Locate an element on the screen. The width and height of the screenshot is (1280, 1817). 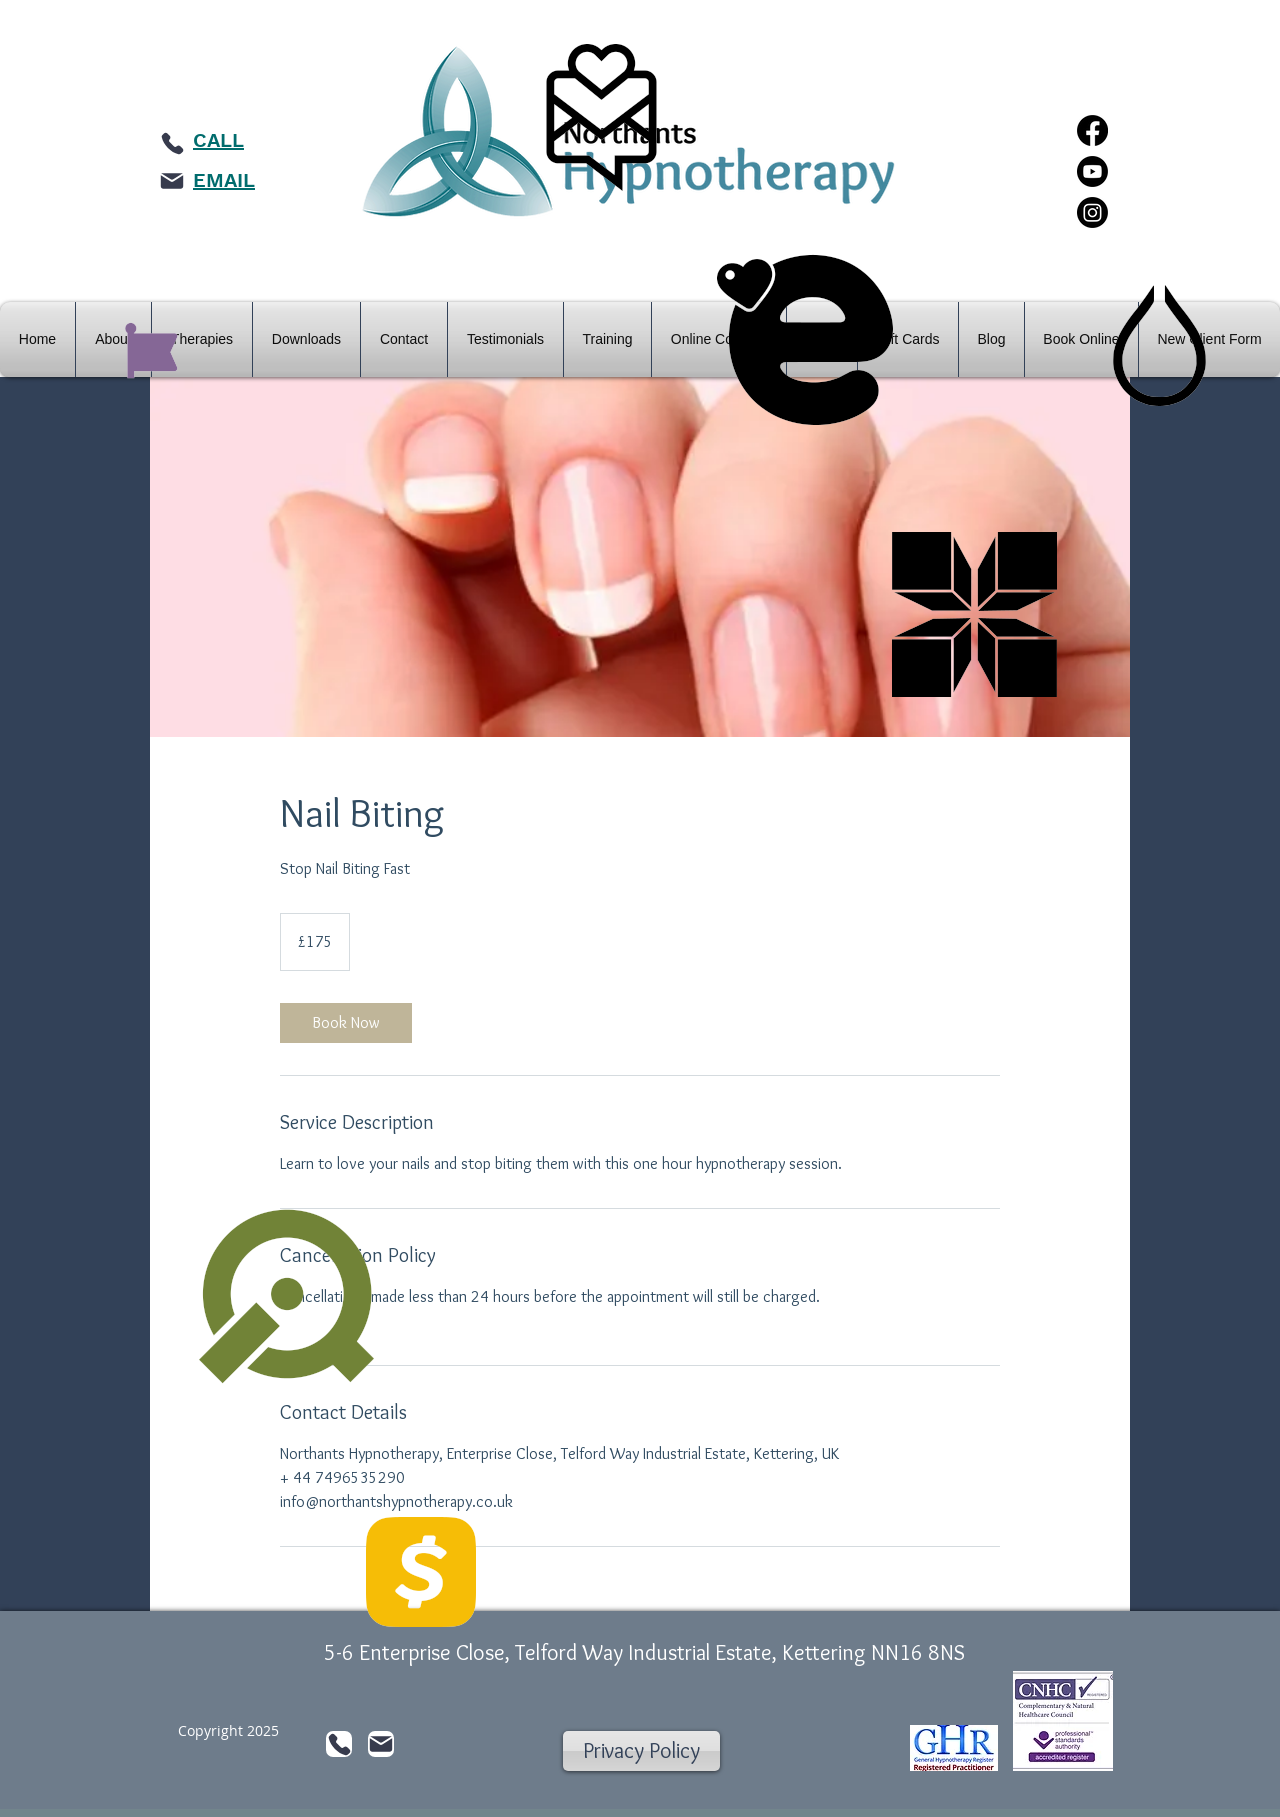
font awesome brand logo is located at coordinates (151, 350).